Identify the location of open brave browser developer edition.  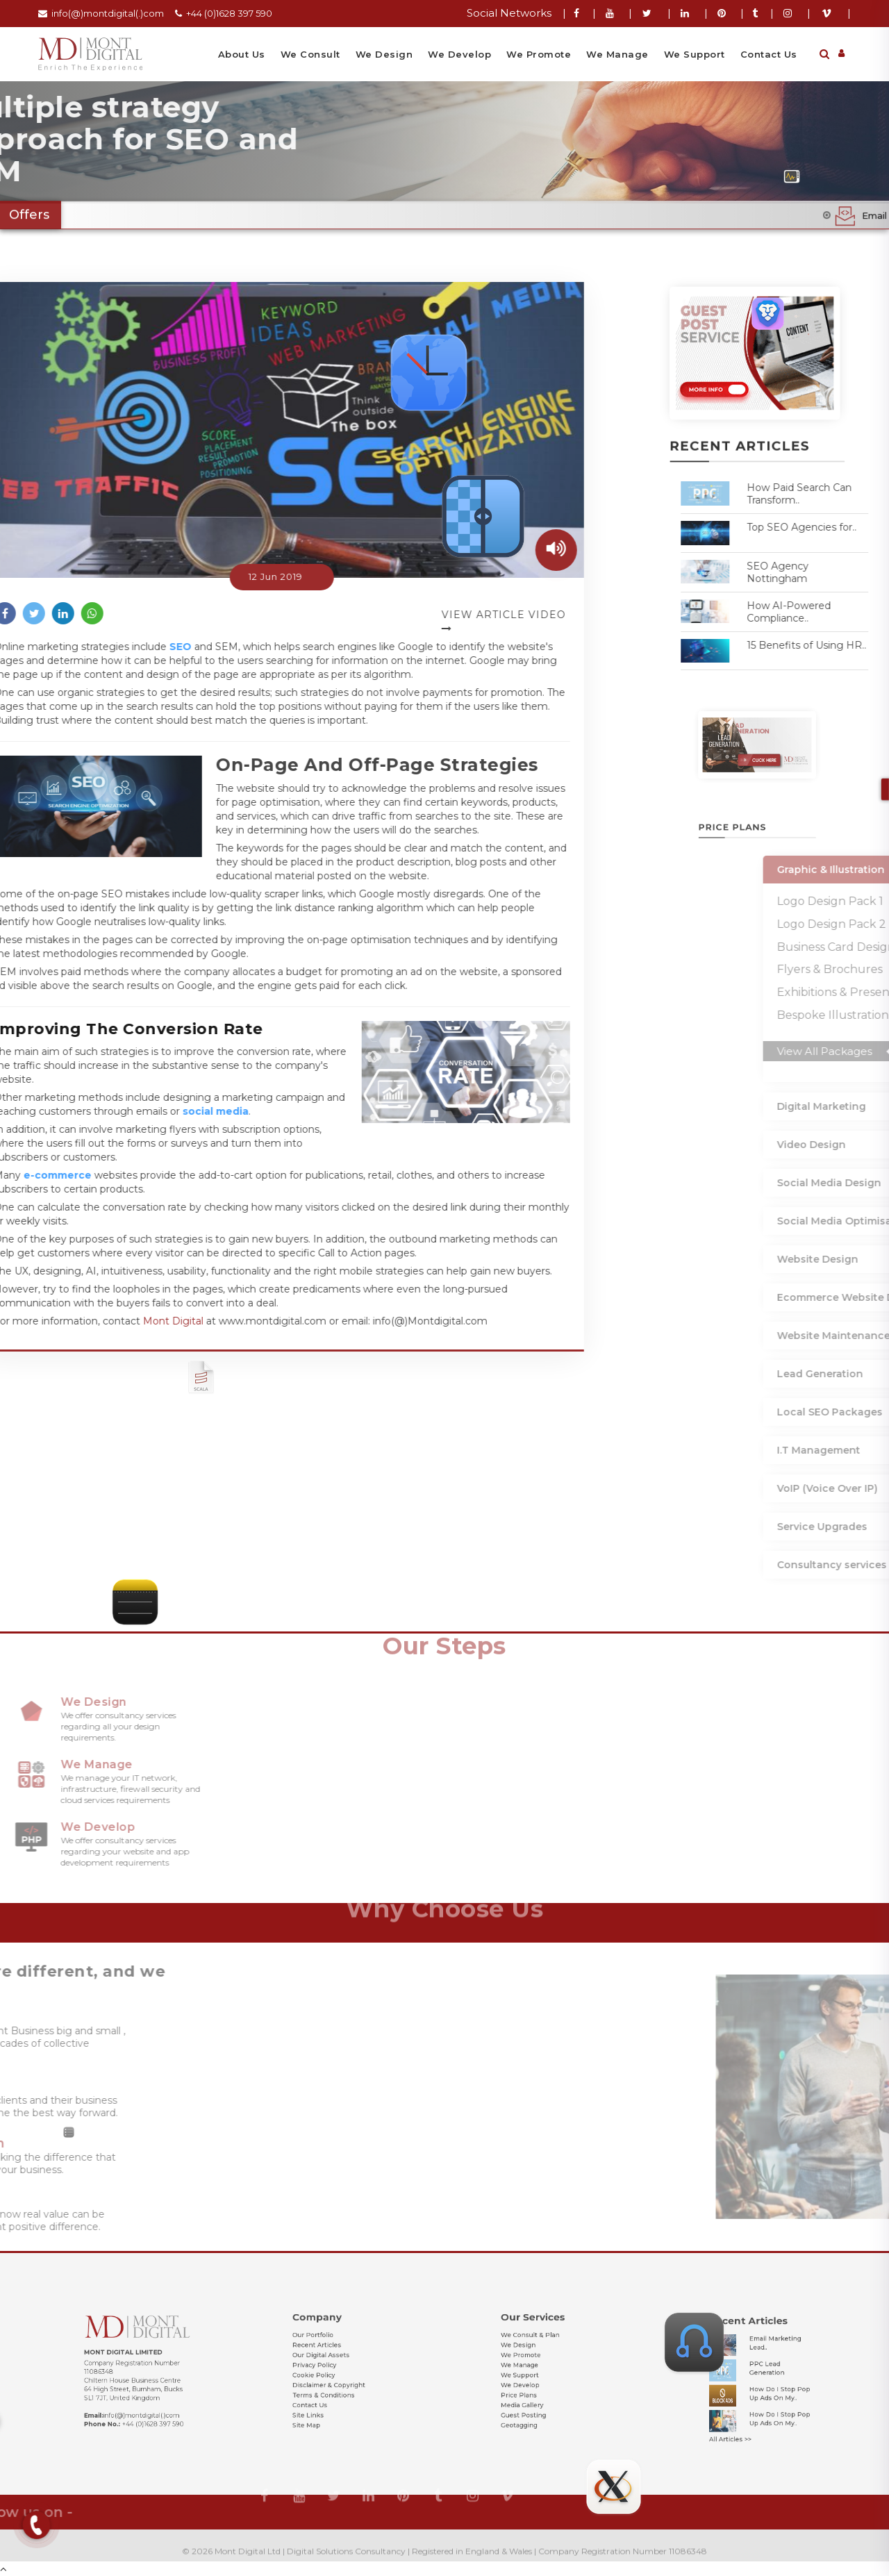
(767, 313).